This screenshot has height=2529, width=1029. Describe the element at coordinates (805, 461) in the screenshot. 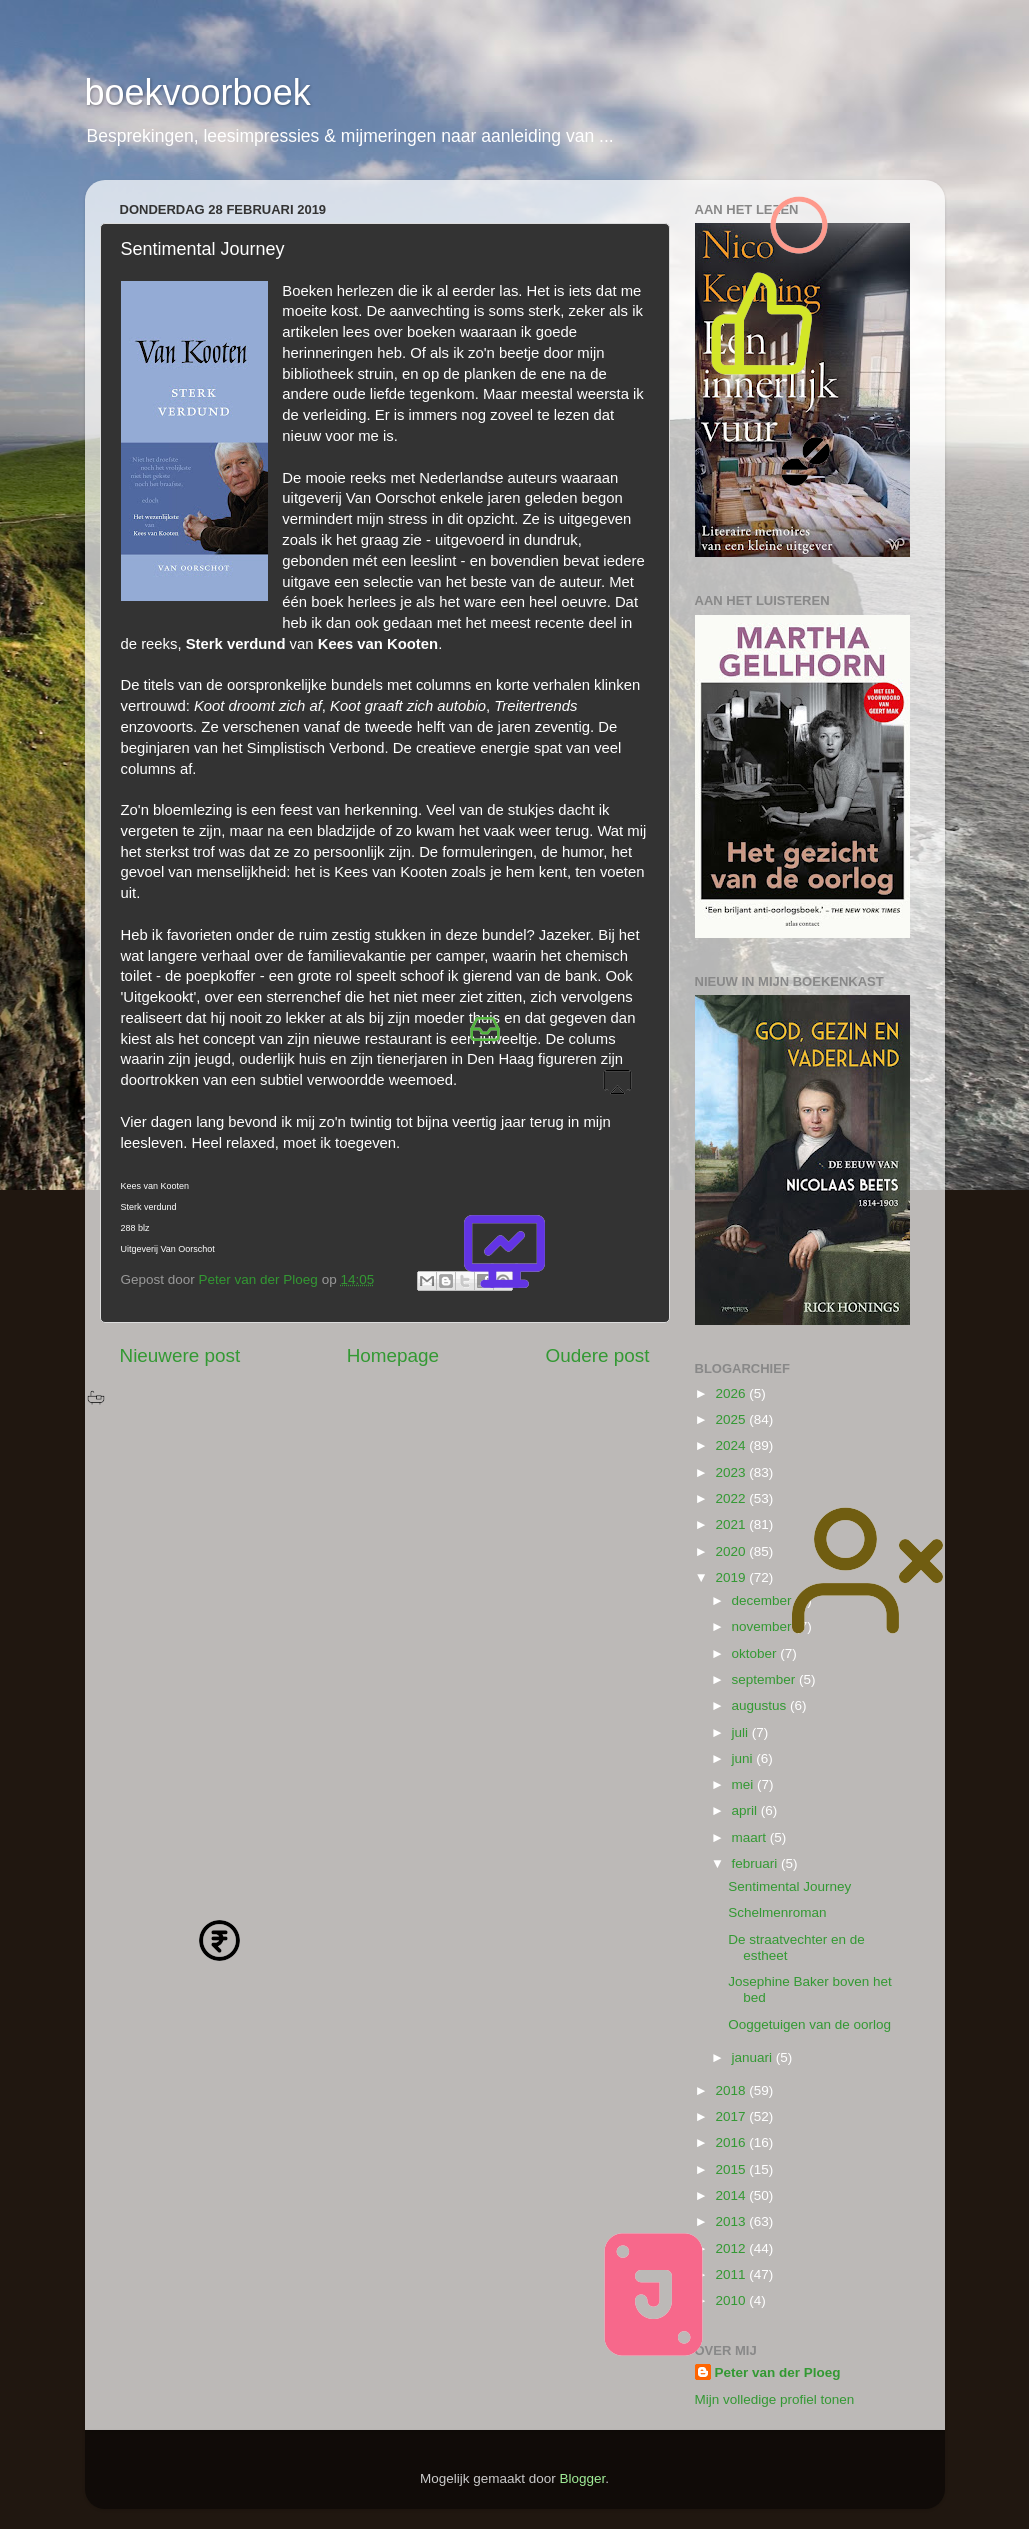

I see `access medication or pharmacy information` at that location.